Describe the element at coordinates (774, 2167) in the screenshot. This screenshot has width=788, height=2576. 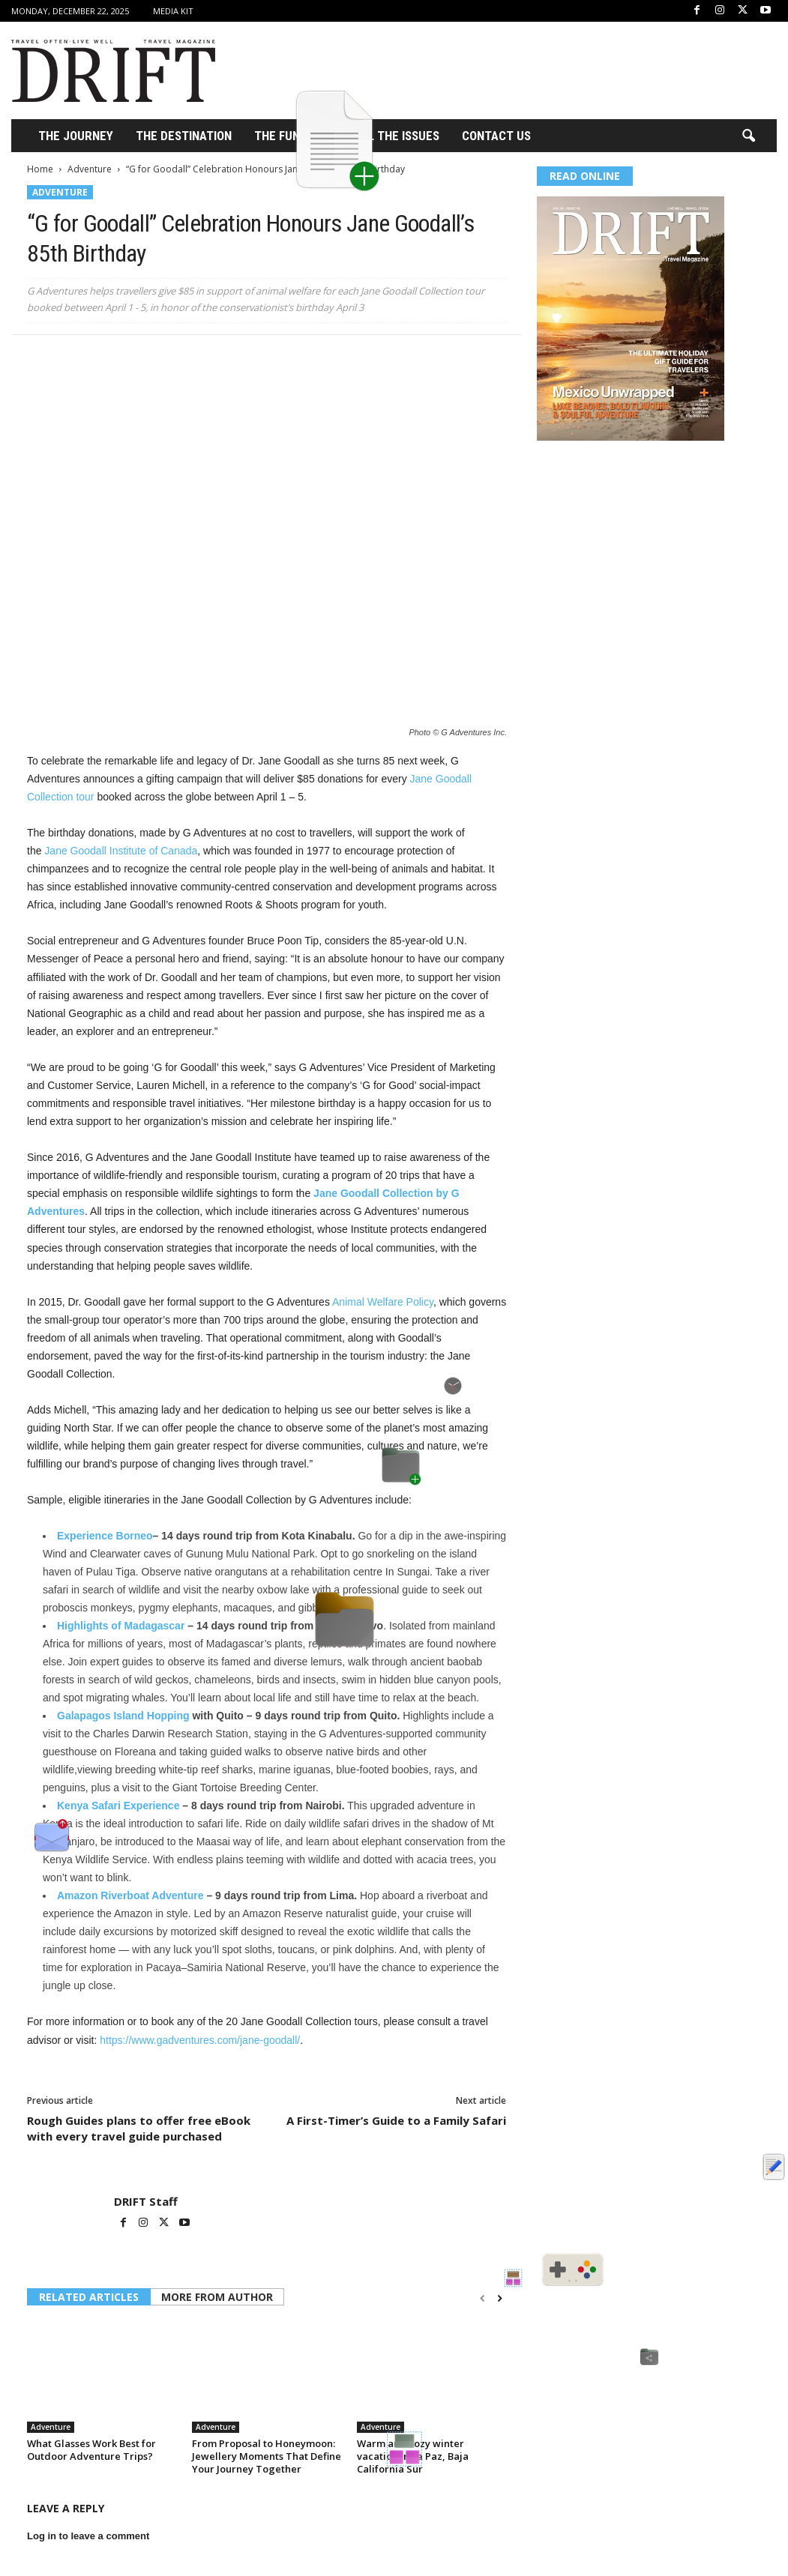
I see `open the software learning center` at that location.